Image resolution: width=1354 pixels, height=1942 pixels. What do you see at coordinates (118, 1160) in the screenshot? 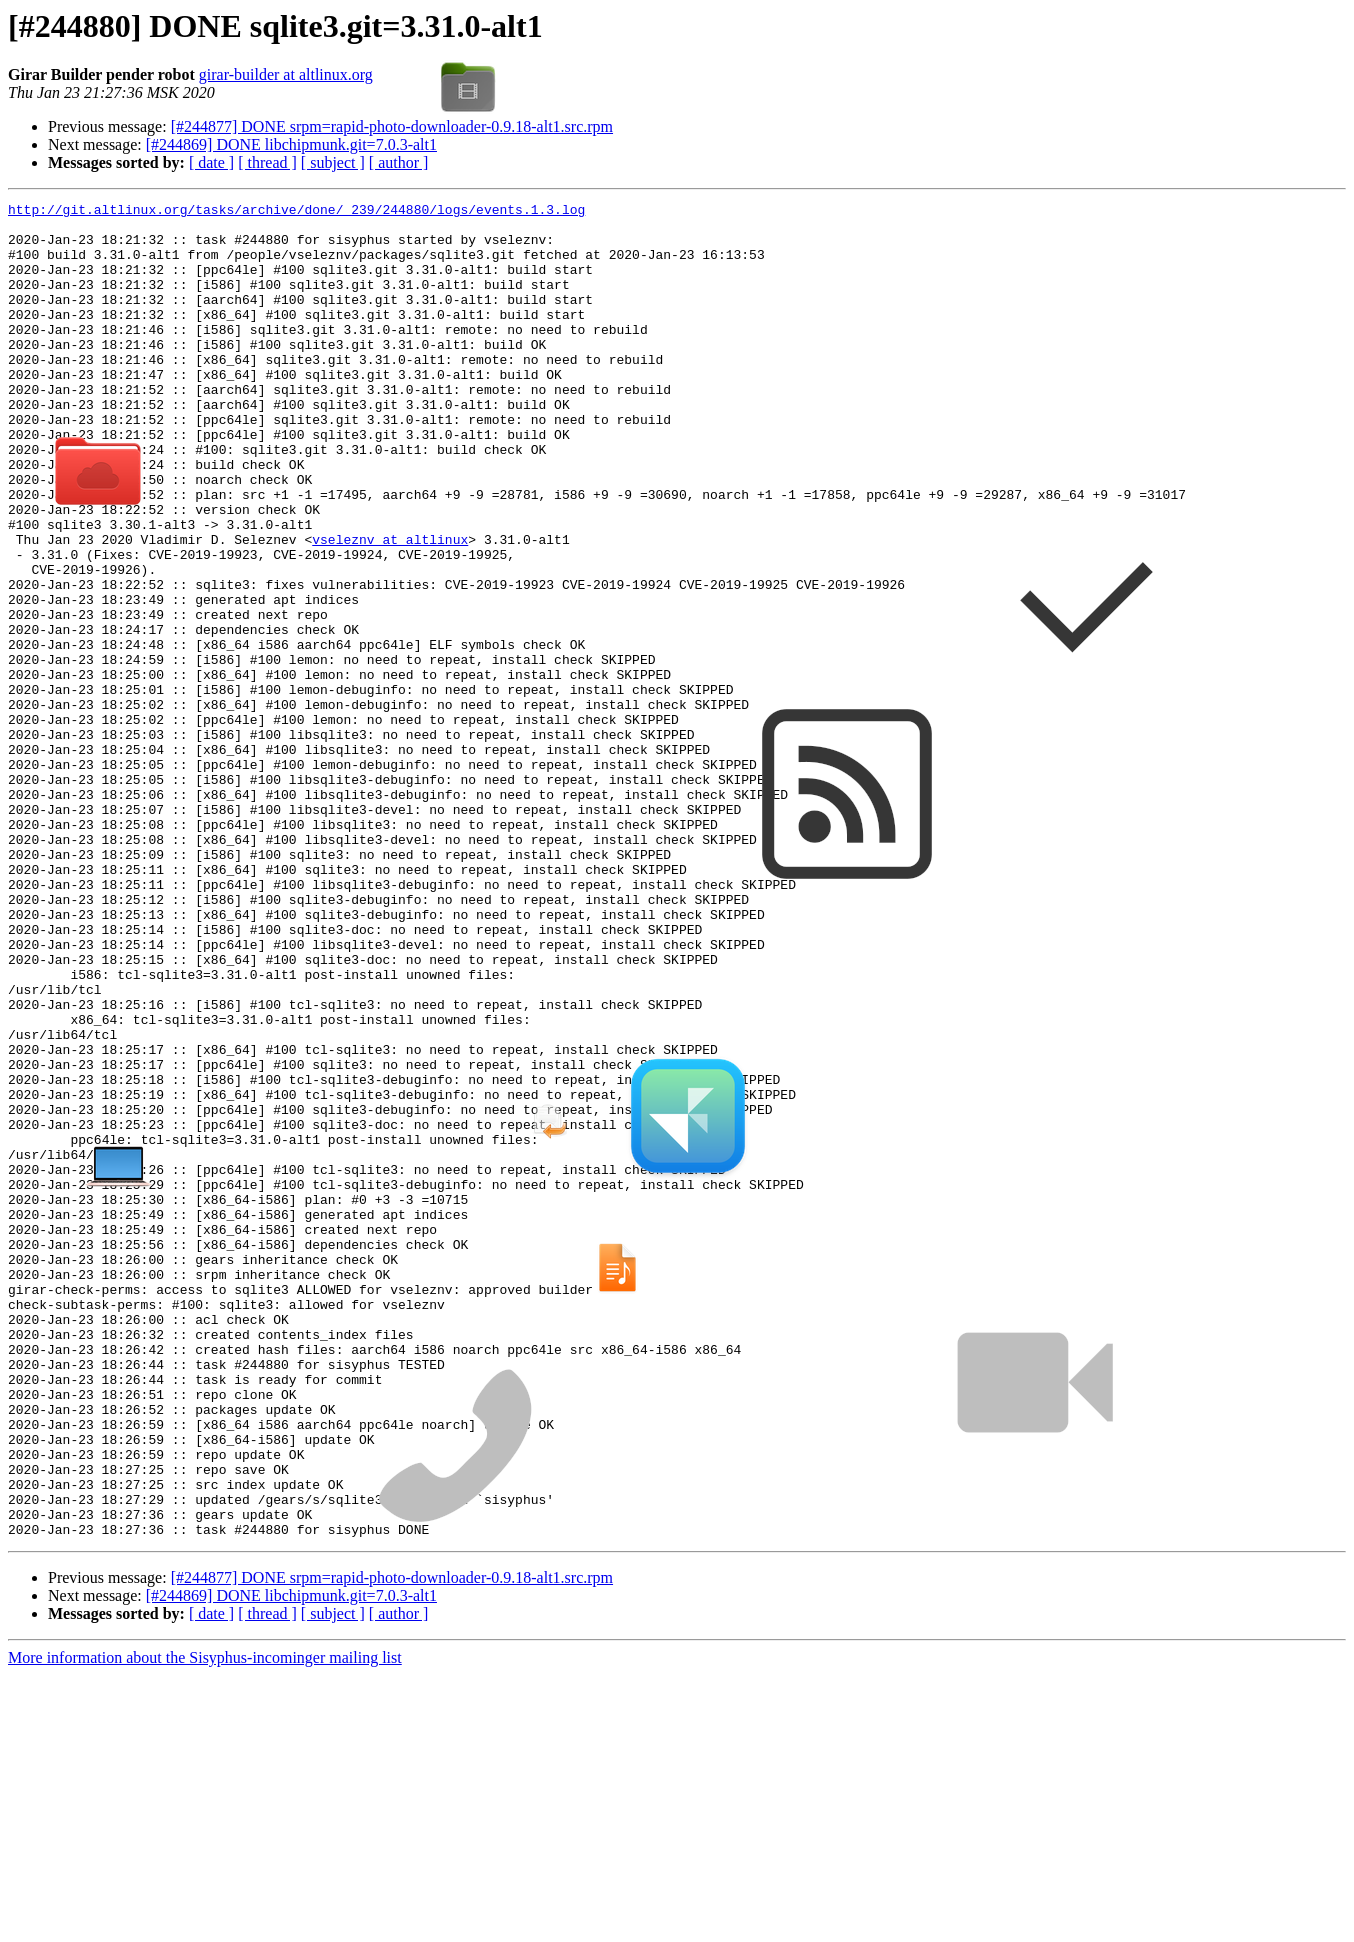
I see `represents a connected macbook device` at bounding box center [118, 1160].